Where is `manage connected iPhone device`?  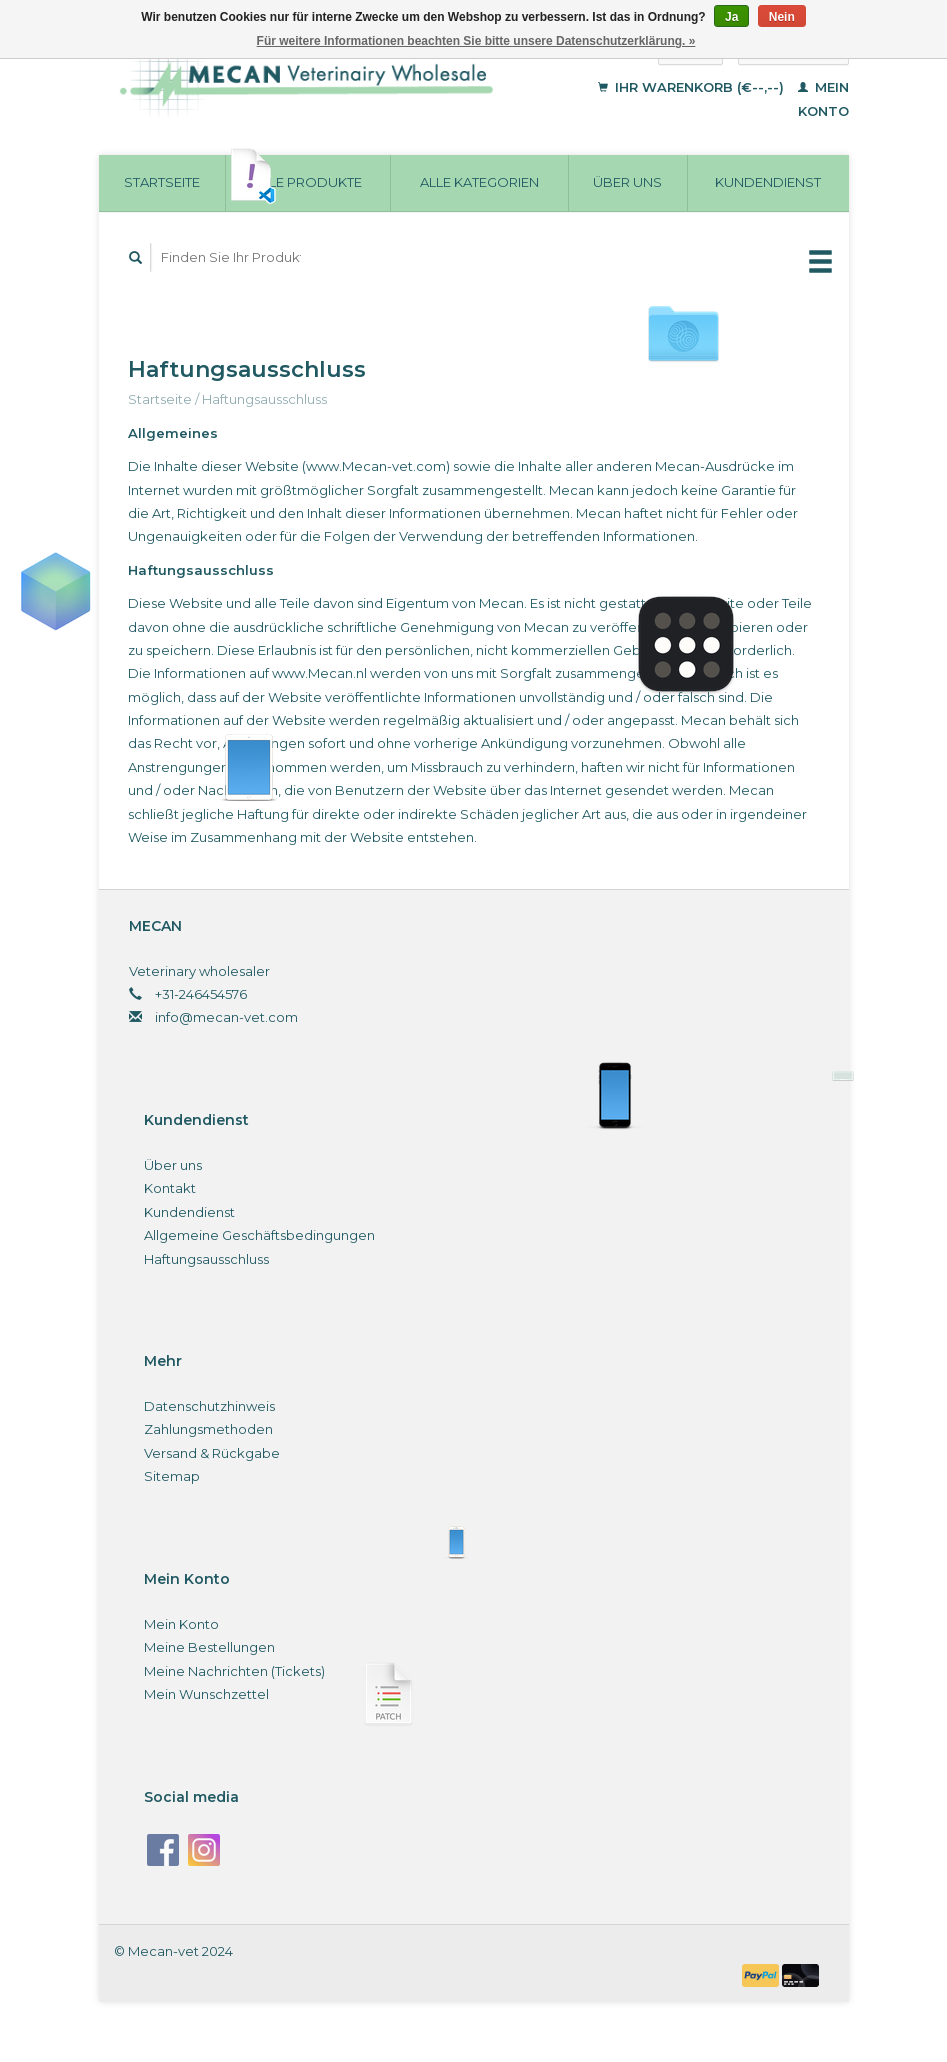
manage connected iPhone device is located at coordinates (456, 1542).